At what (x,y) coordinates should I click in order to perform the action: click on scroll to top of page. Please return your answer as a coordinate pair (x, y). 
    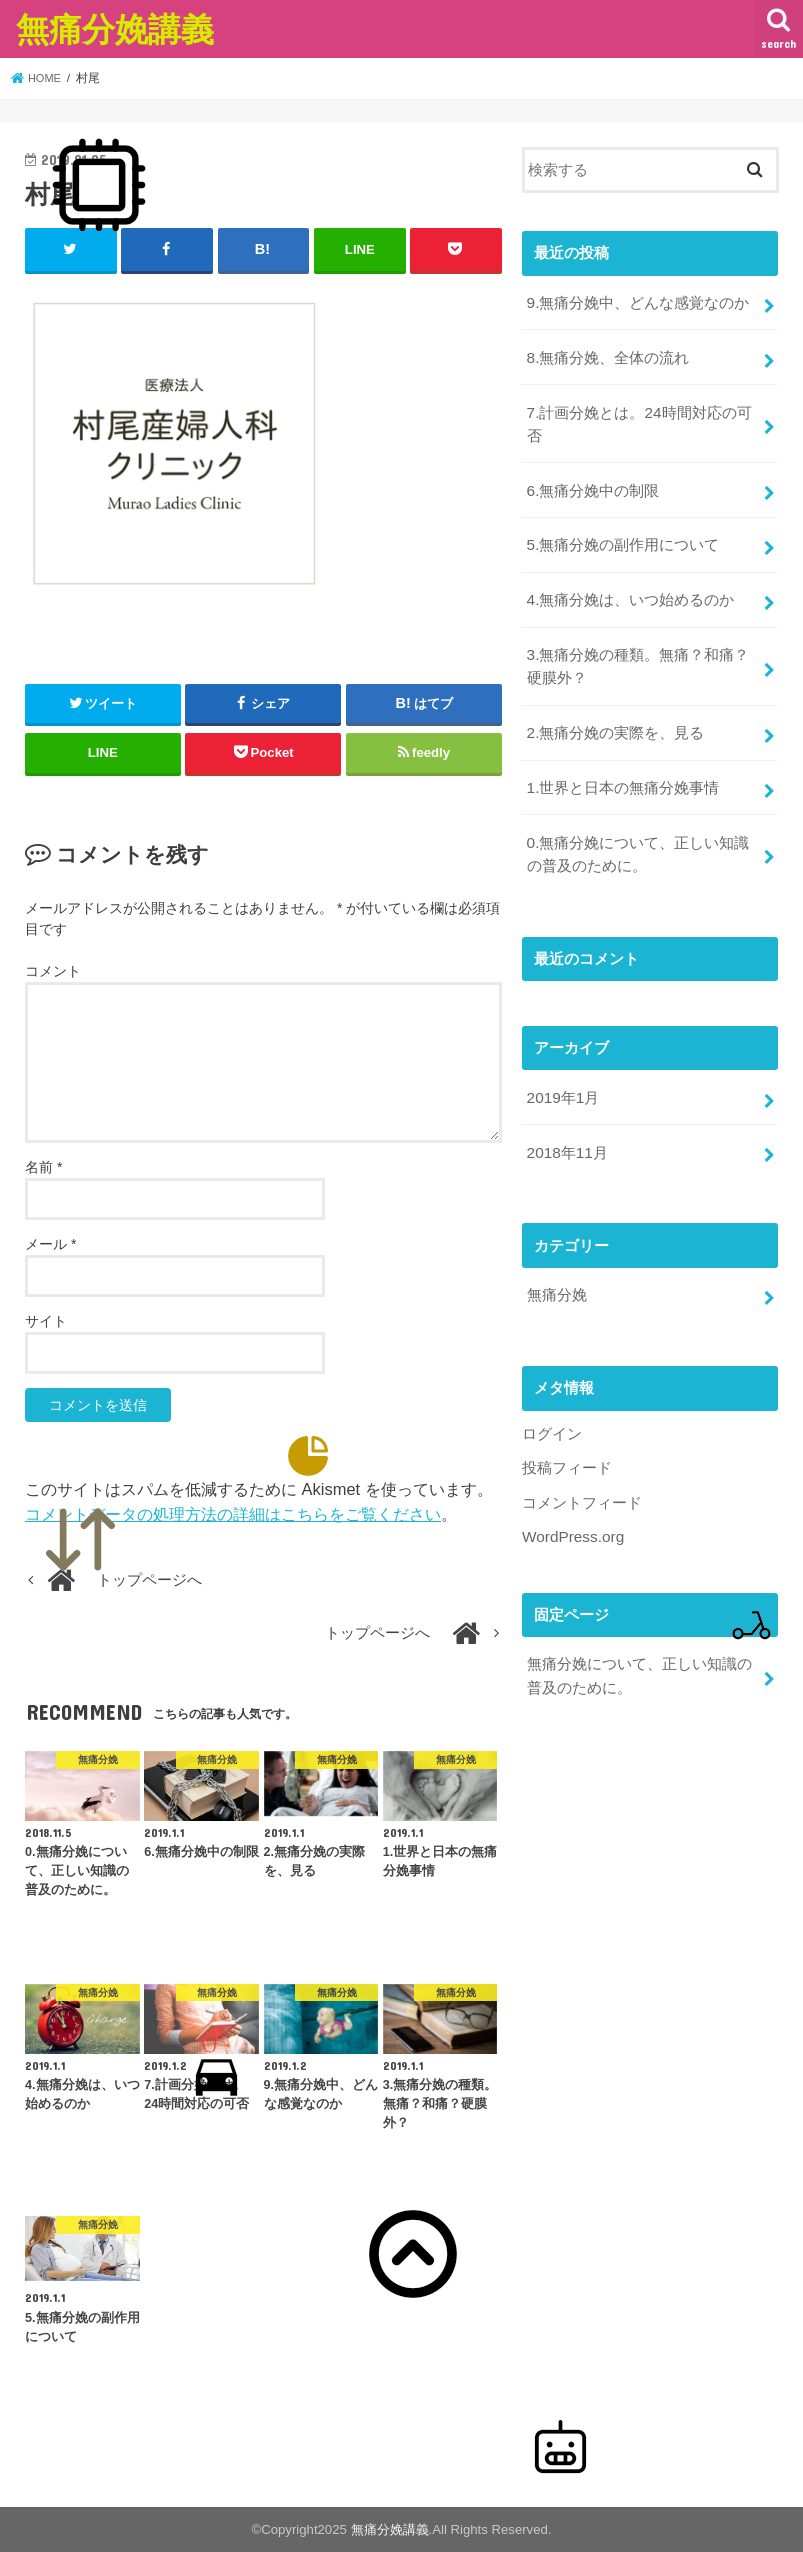
    Looking at the image, I should click on (413, 2254).